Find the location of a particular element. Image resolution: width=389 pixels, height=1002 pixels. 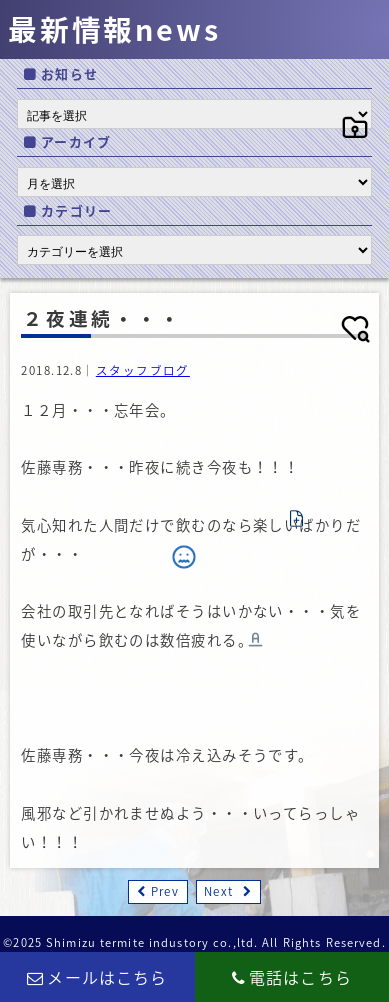

search your liked or favorited items is located at coordinates (355, 328).